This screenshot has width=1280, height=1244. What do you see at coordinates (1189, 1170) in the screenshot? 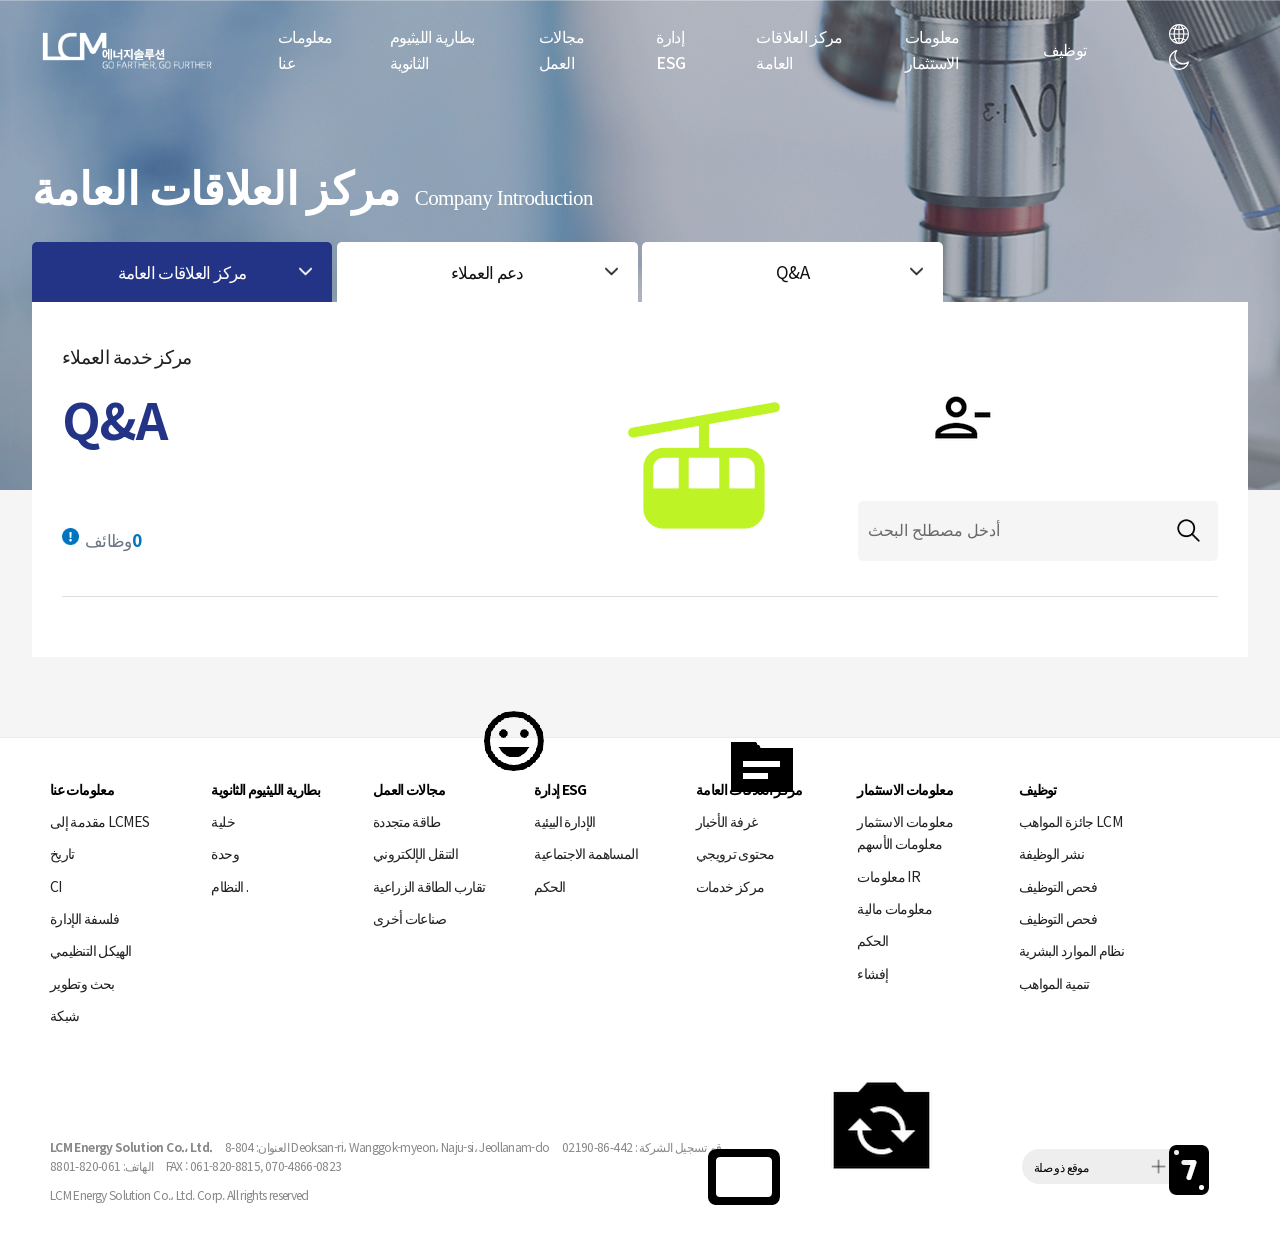
I see `playing card with value 7` at bounding box center [1189, 1170].